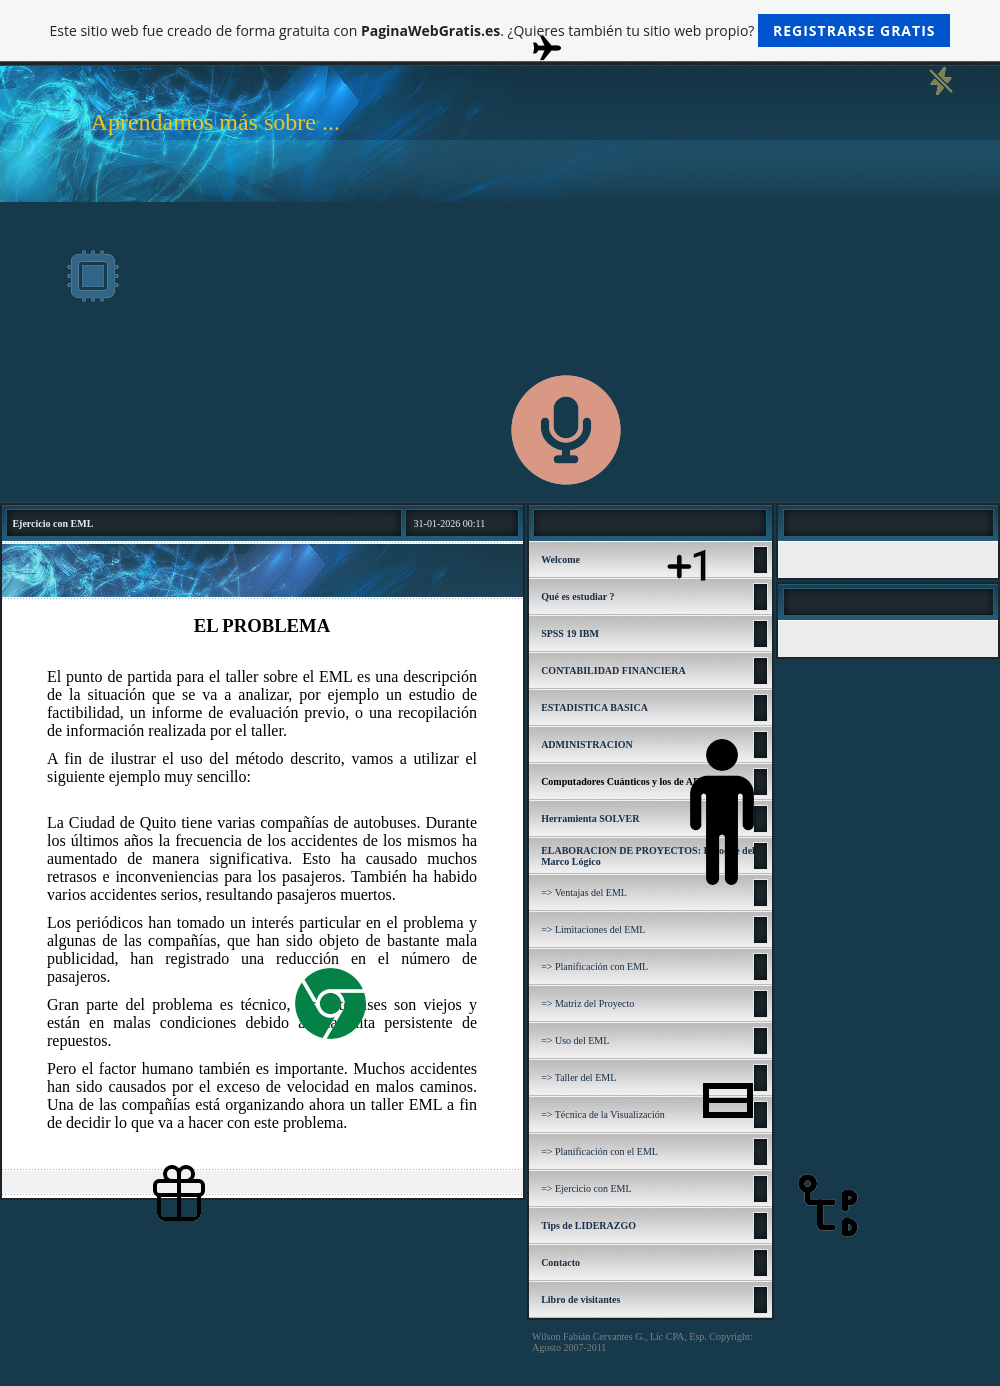  Describe the element at coordinates (566, 430) in the screenshot. I see `tap to start voice recording` at that location.